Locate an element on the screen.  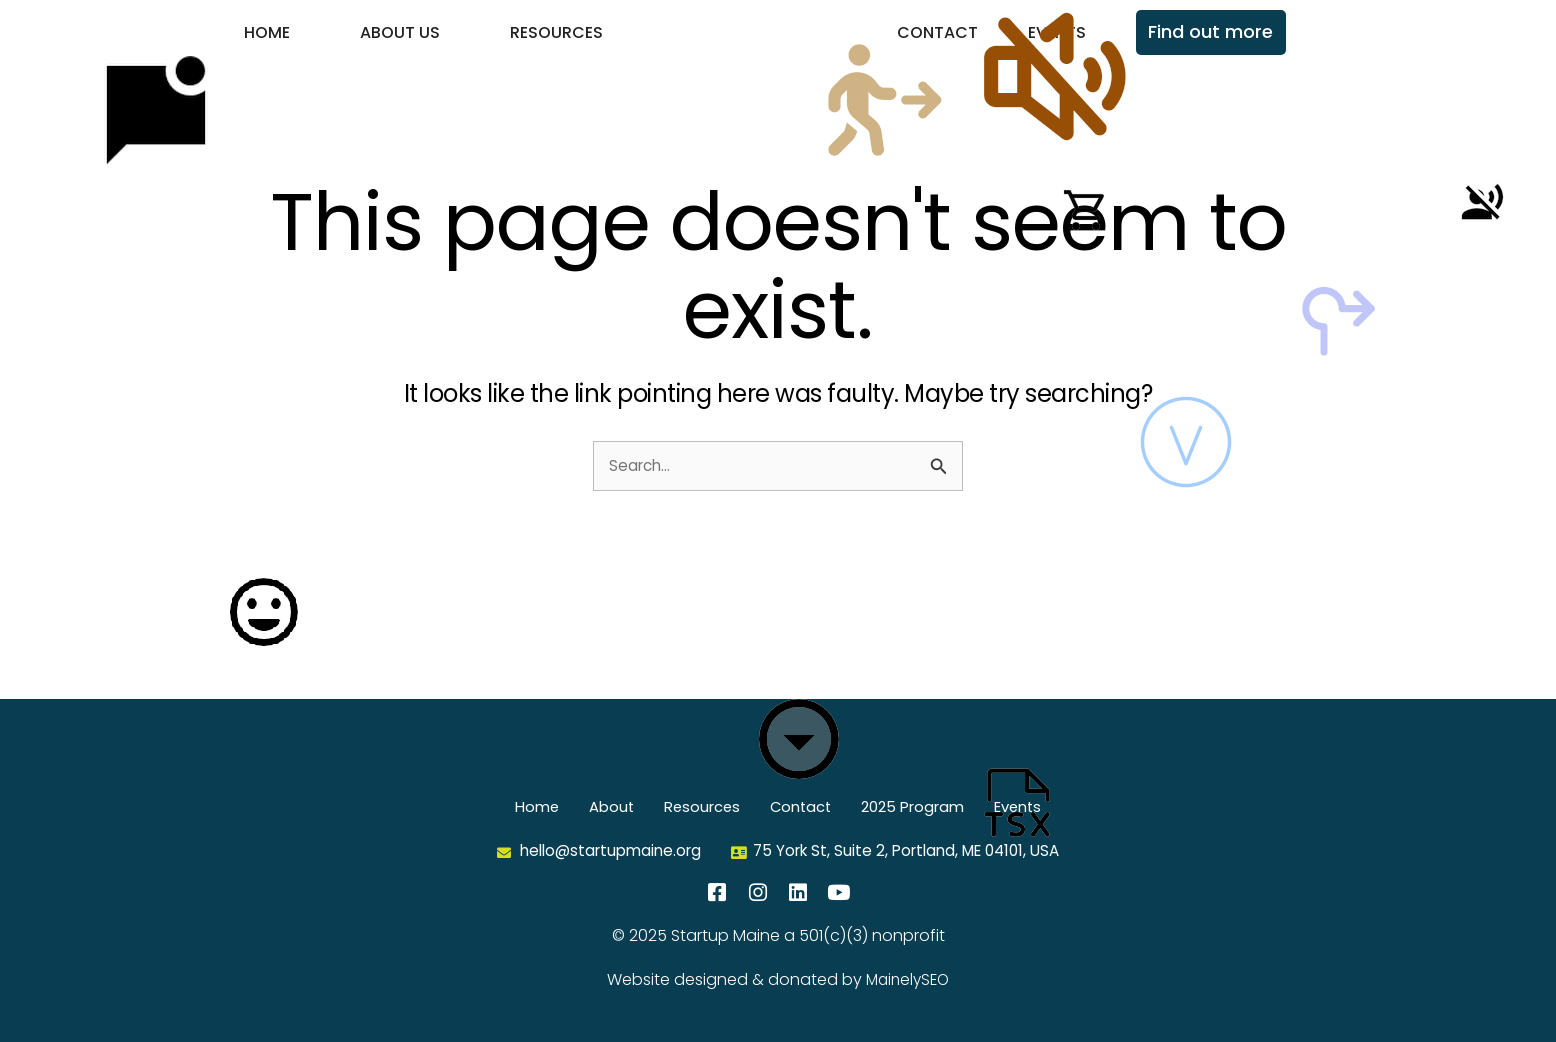
view nearby grocery stores is located at coordinates (1086, 210).